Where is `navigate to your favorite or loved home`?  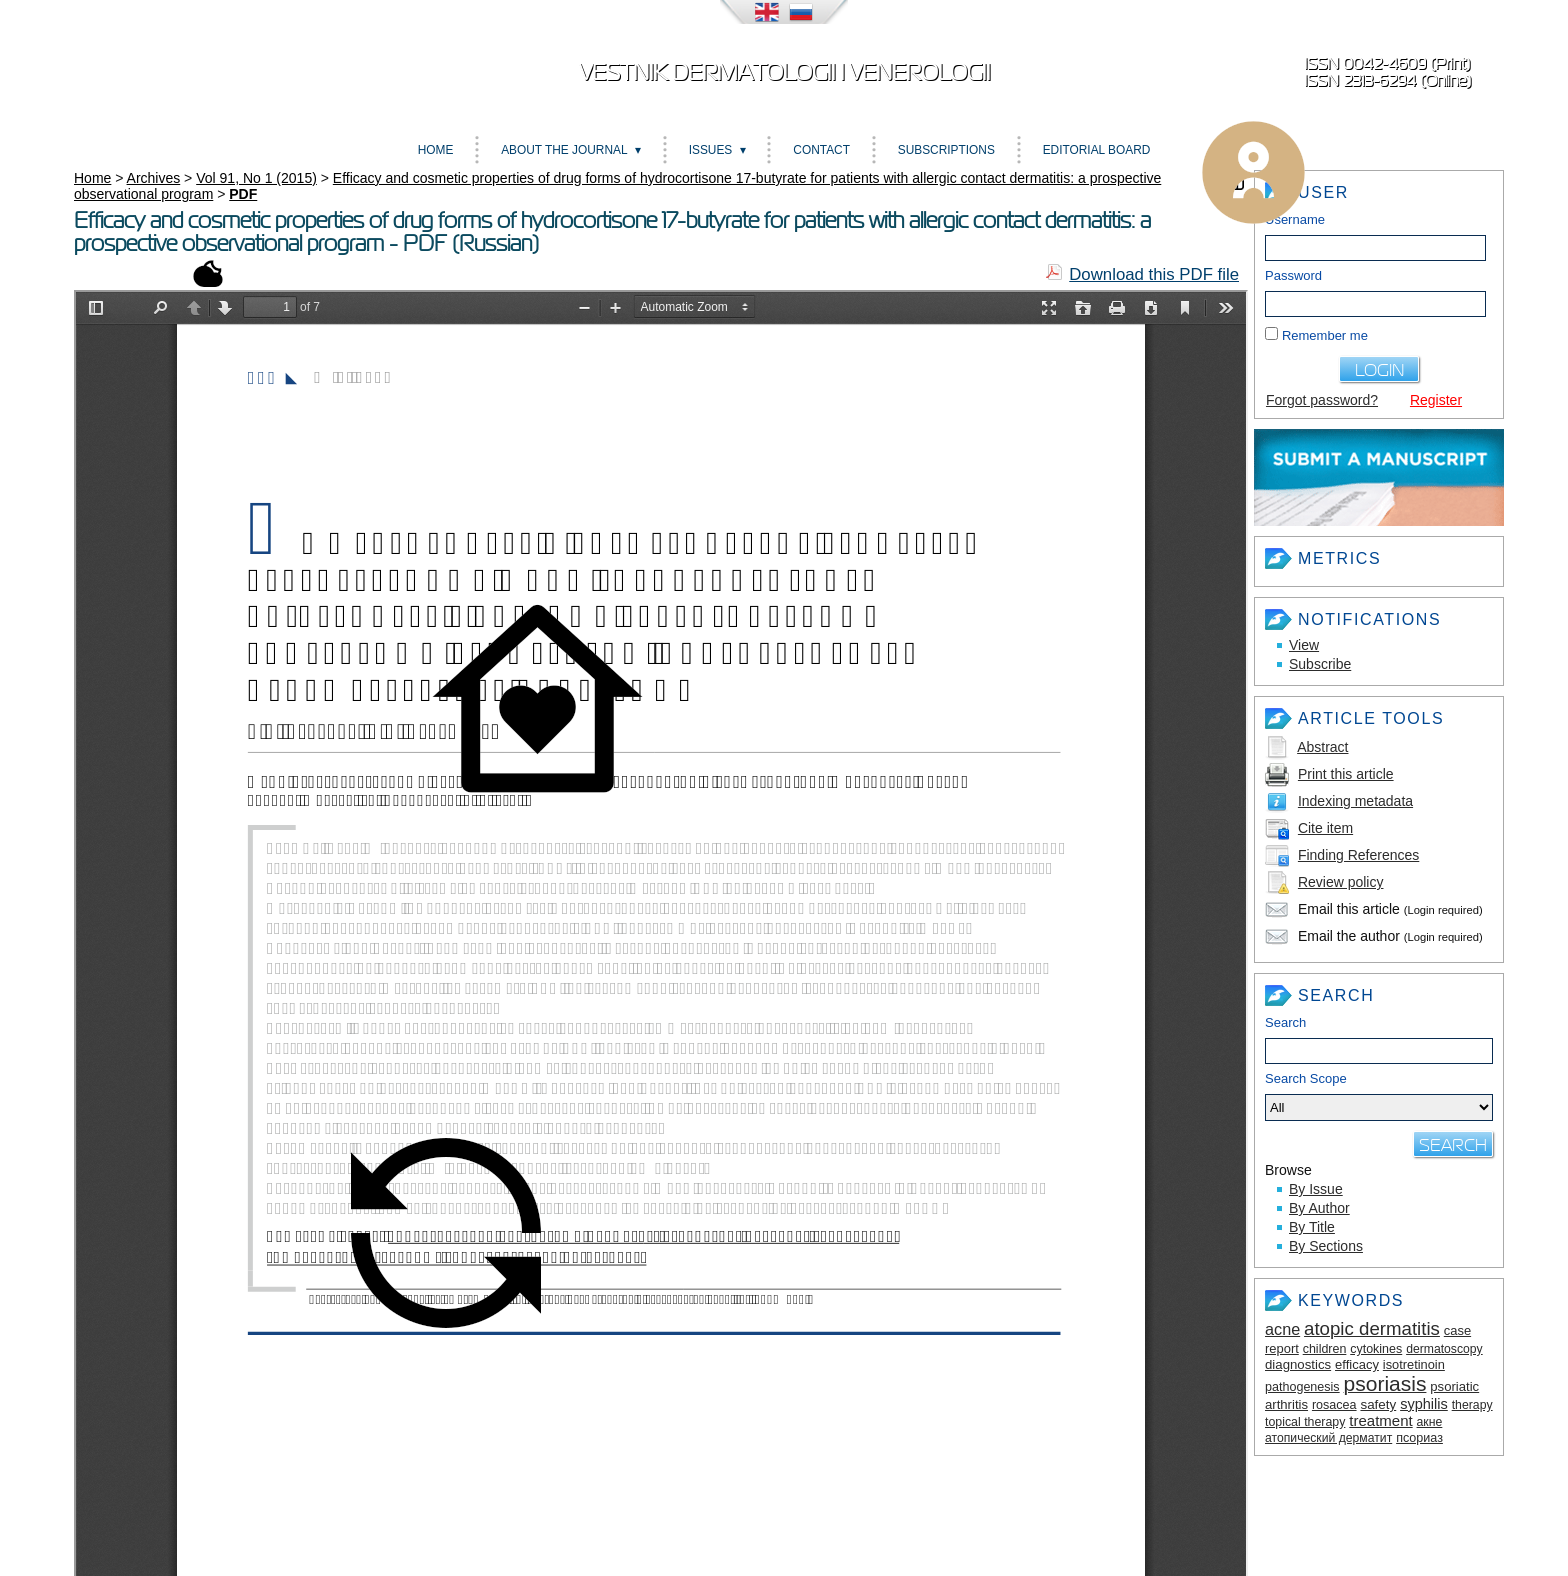 navigate to your favorite or loved home is located at coordinates (537, 706).